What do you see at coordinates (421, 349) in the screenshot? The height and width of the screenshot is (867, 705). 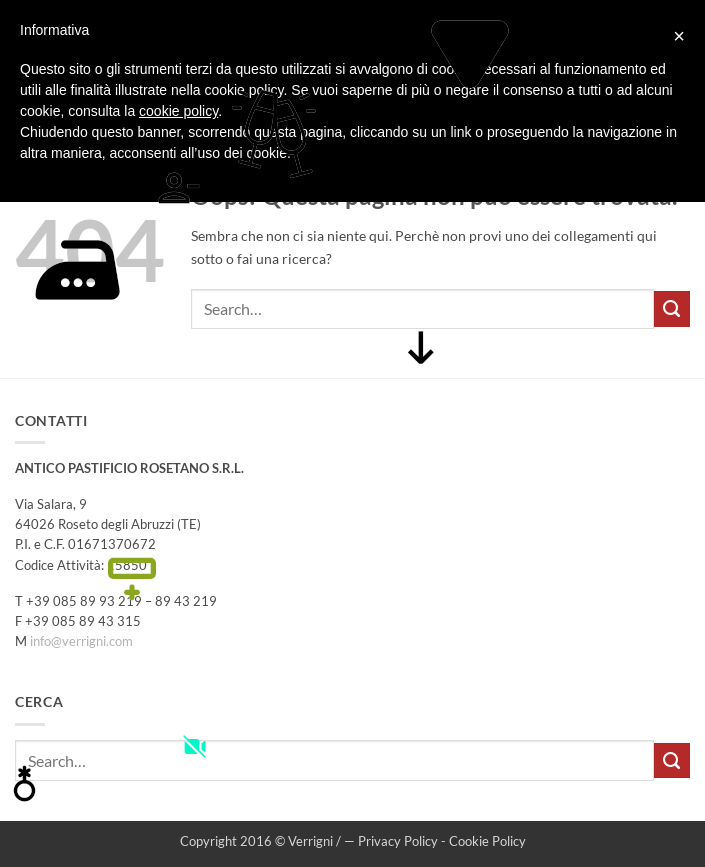 I see `scroll down or view more content` at bounding box center [421, 349].